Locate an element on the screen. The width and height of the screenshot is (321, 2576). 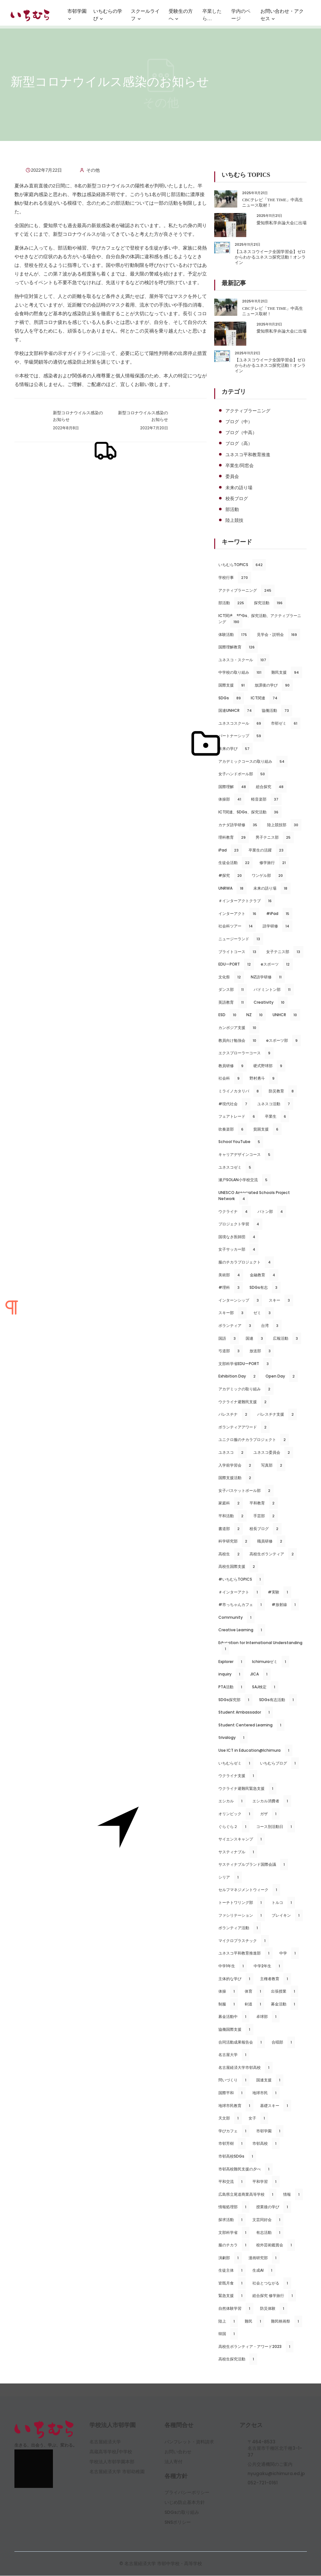
folder with new or unread content is located at coordinates (206, 744).